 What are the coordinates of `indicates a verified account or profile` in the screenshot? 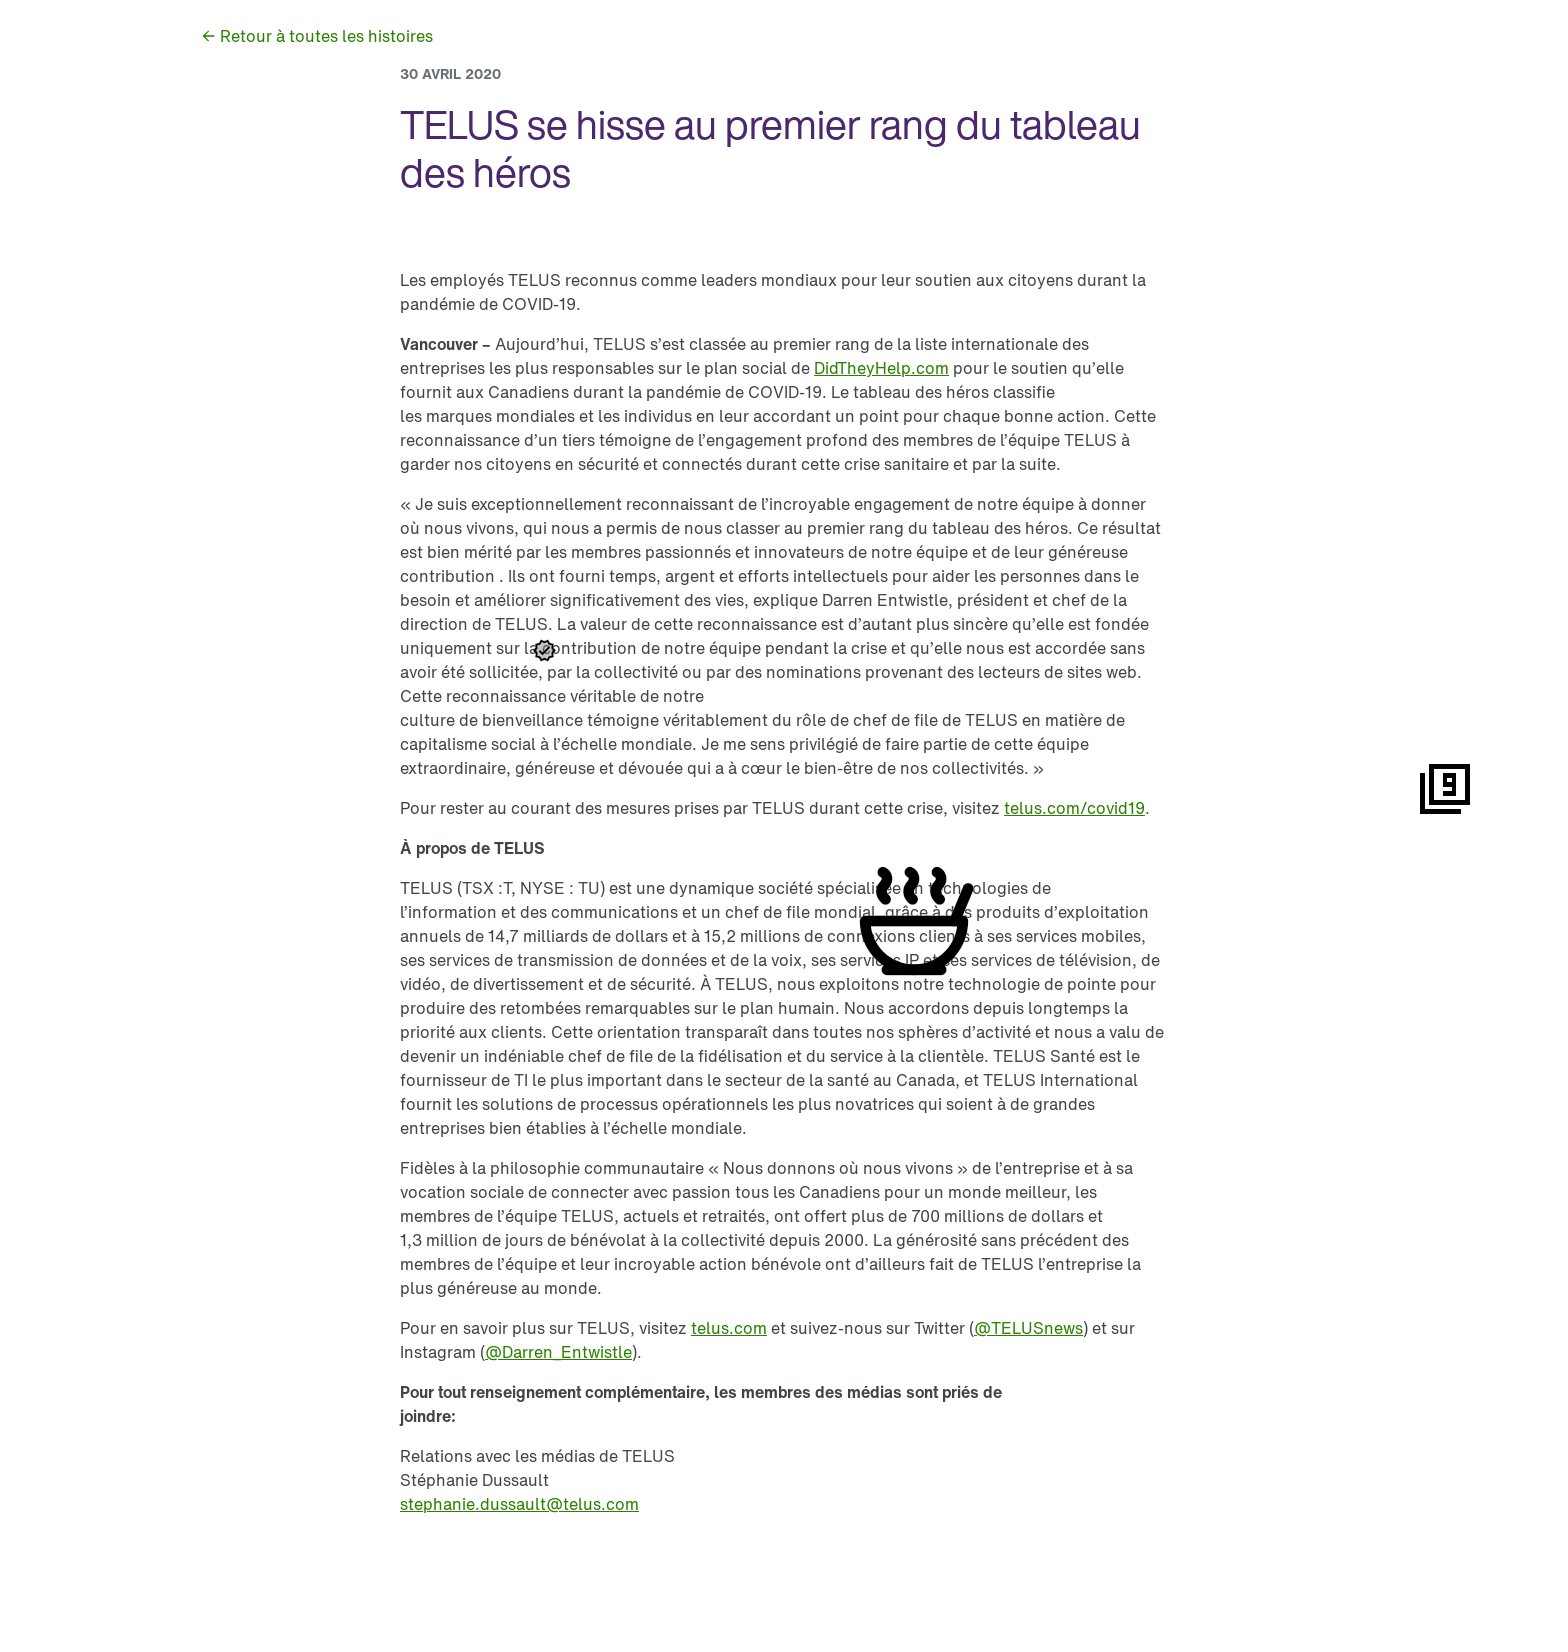 It's located at (544, 650).